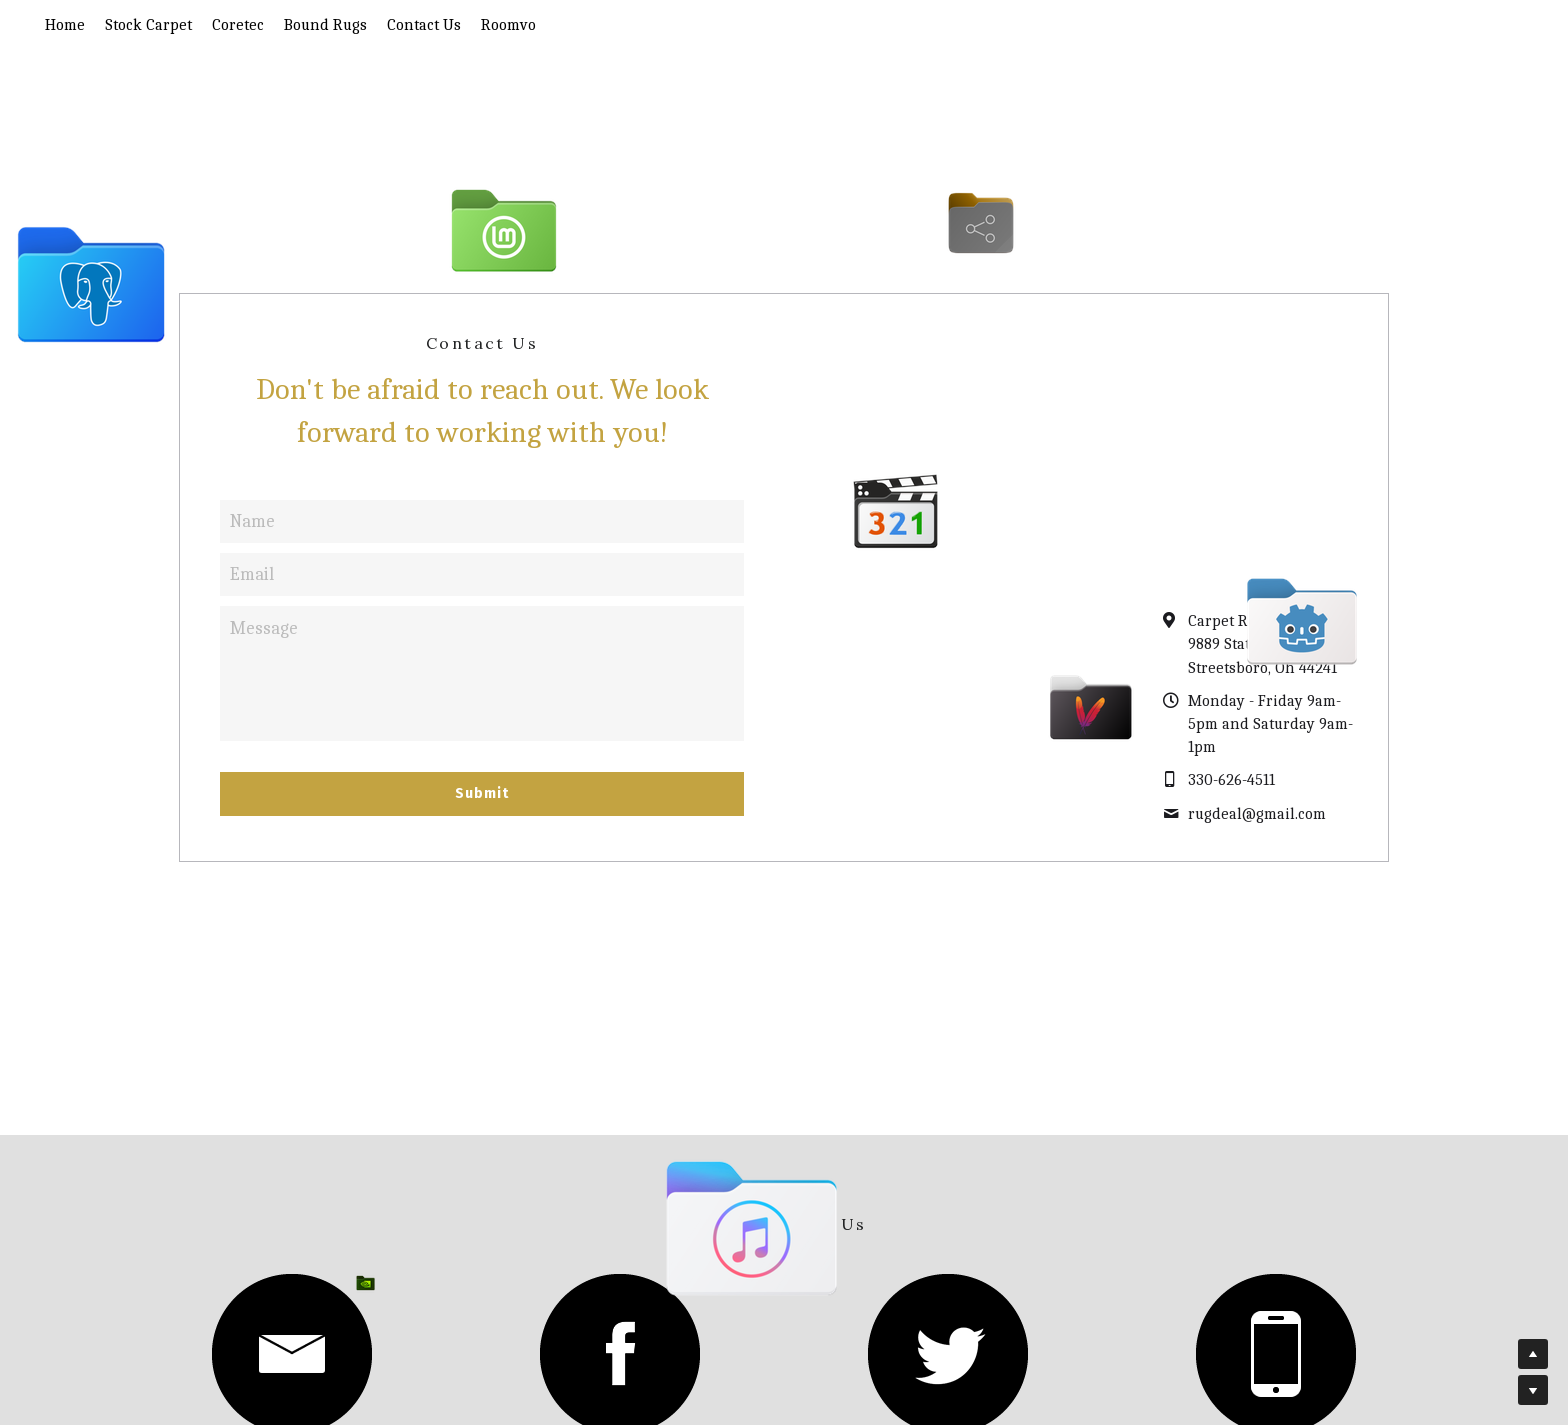 Image resolution: width=1568 pixels, height=1425 pixels. Describe the element at coordinates (365, 1283) in the screenshot. I see `open nvidia files folder` at that location.